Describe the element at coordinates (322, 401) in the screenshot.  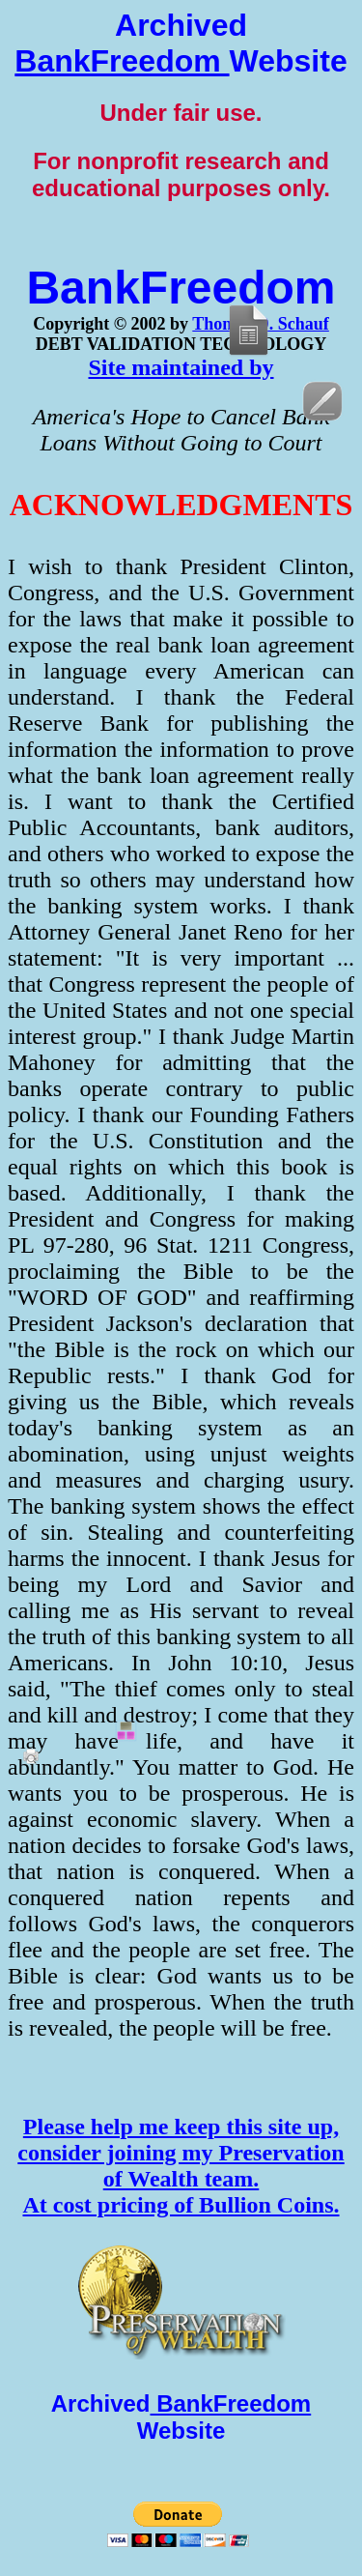
I see `open Pages for document editing` at that location.